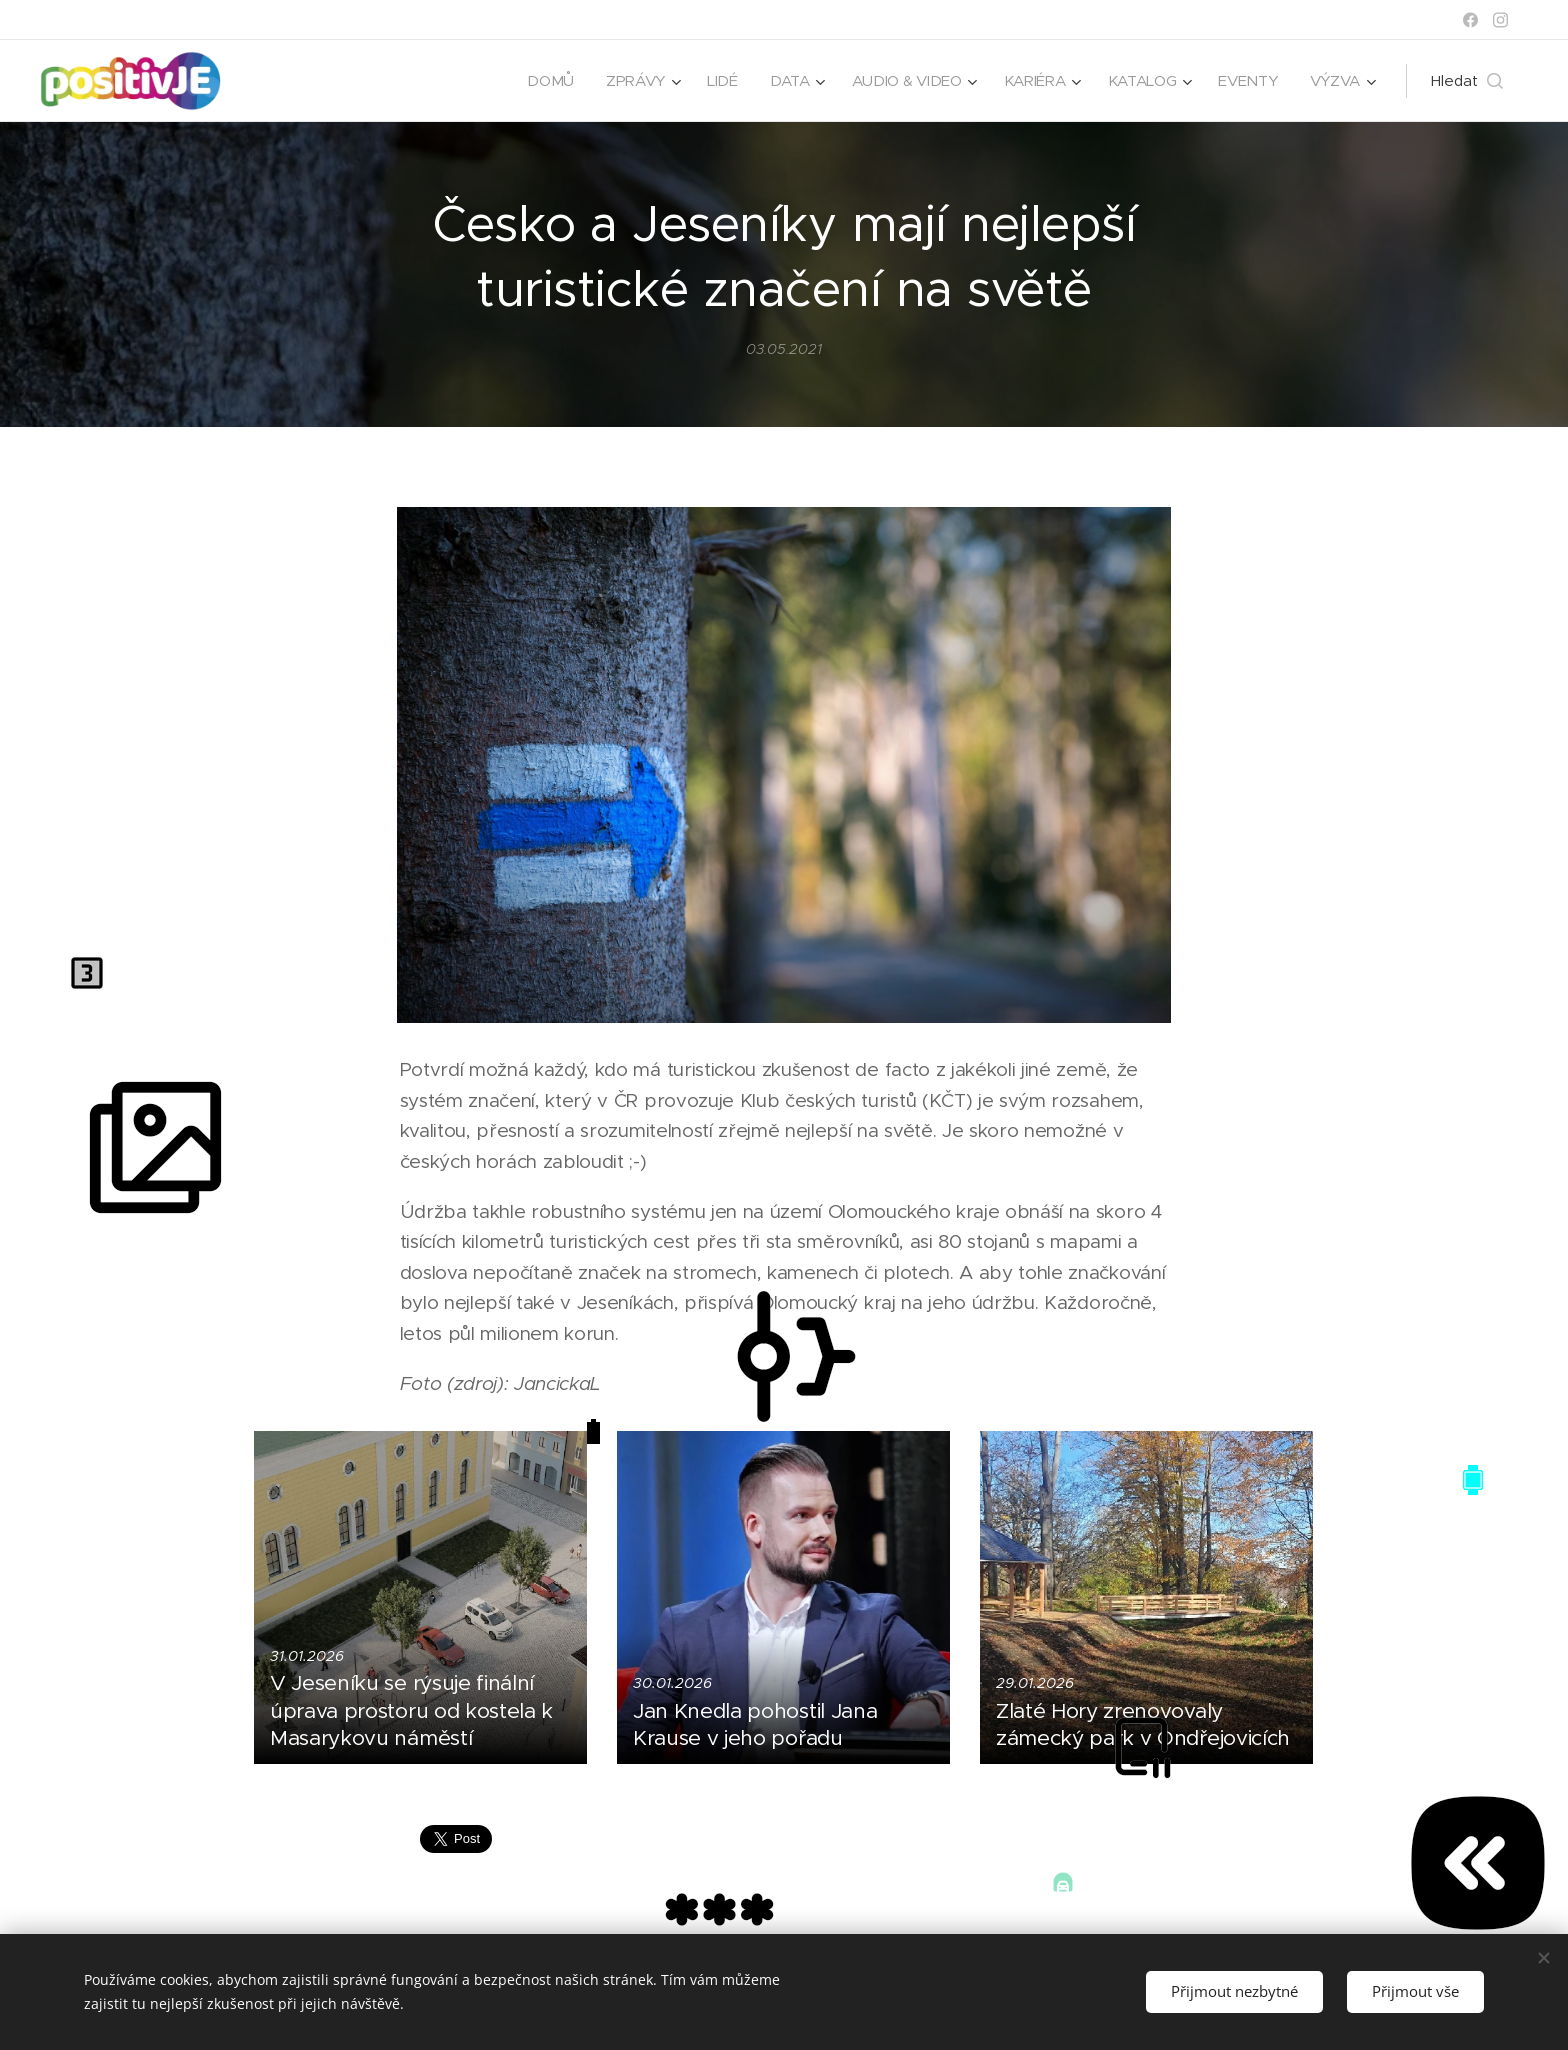 This screenshot has height=2050, width=1568. Describe the element at coordinates (155, 1147) in the screenshot. I see `view photo gallery` at that location.